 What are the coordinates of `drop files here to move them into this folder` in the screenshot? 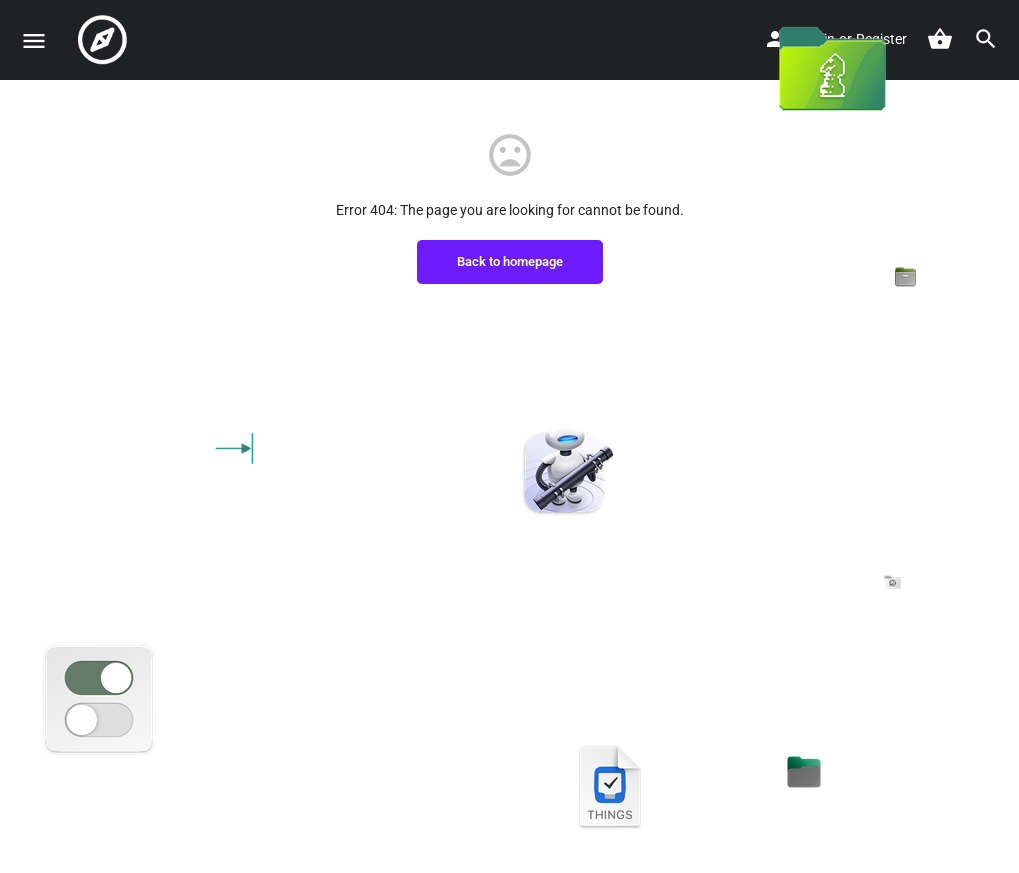 It's located at (804, 772).